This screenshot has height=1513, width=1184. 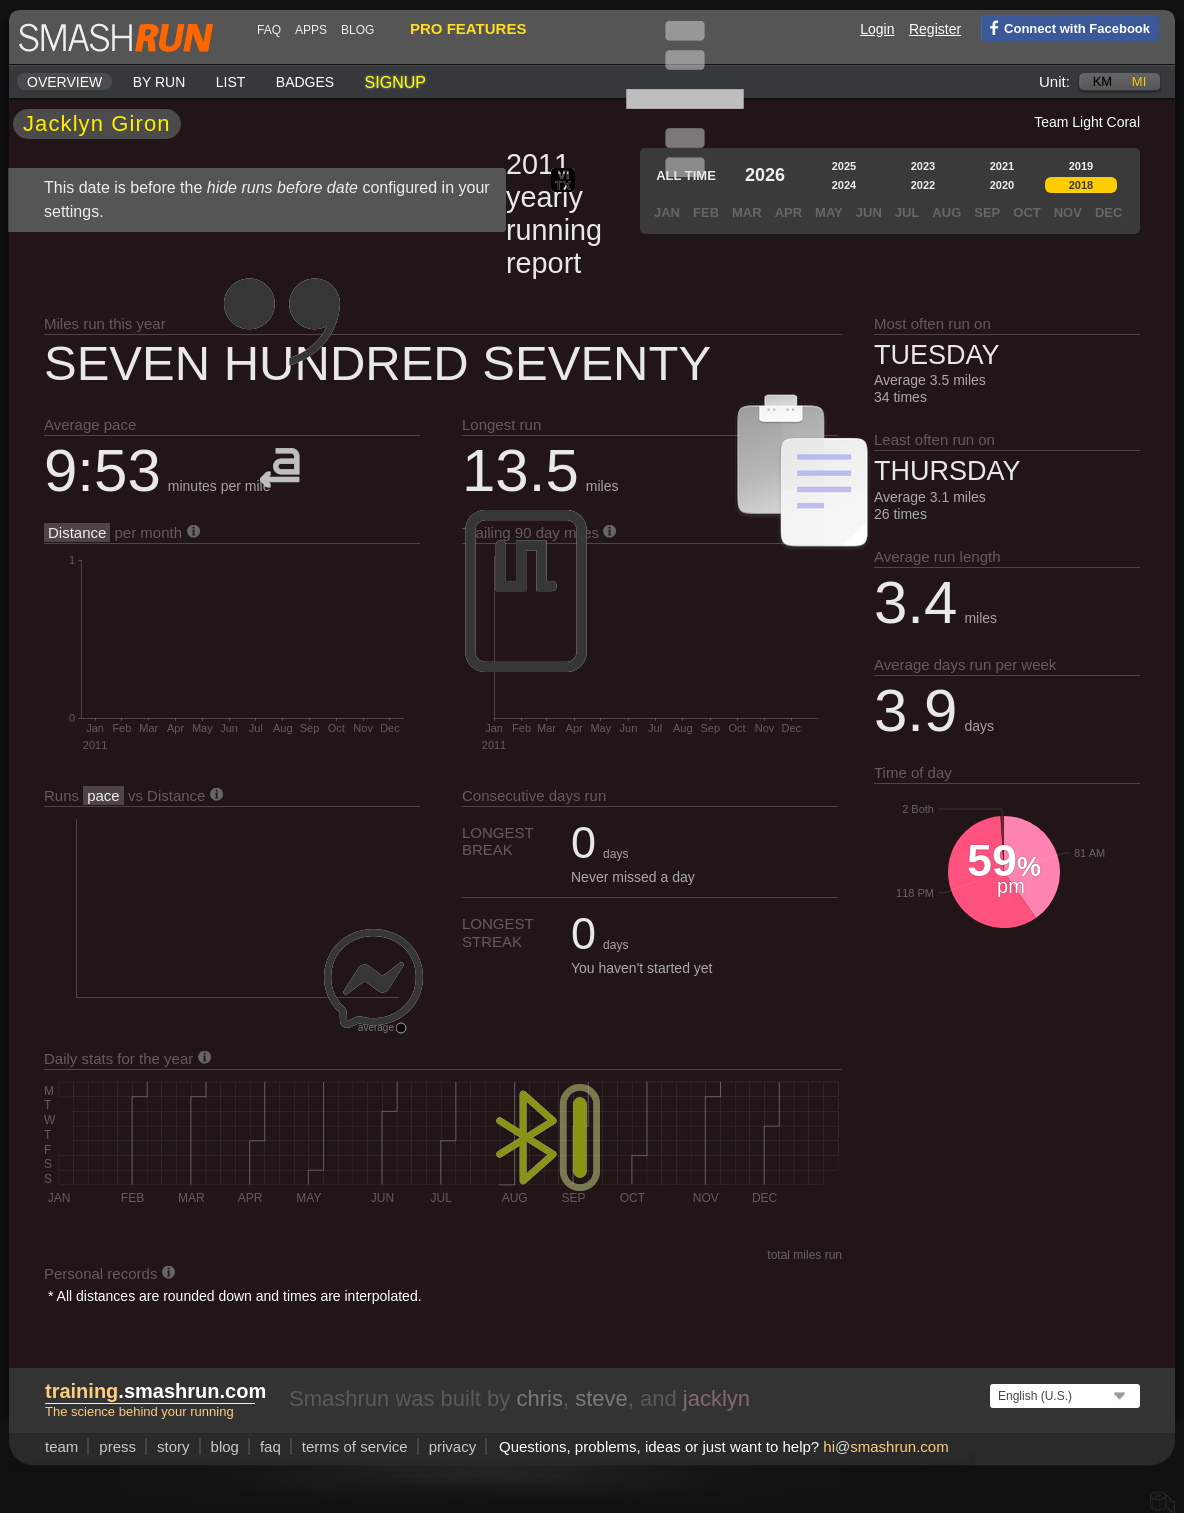 I want to click on authenticate using a smartcard, so click(x=526, y=591).